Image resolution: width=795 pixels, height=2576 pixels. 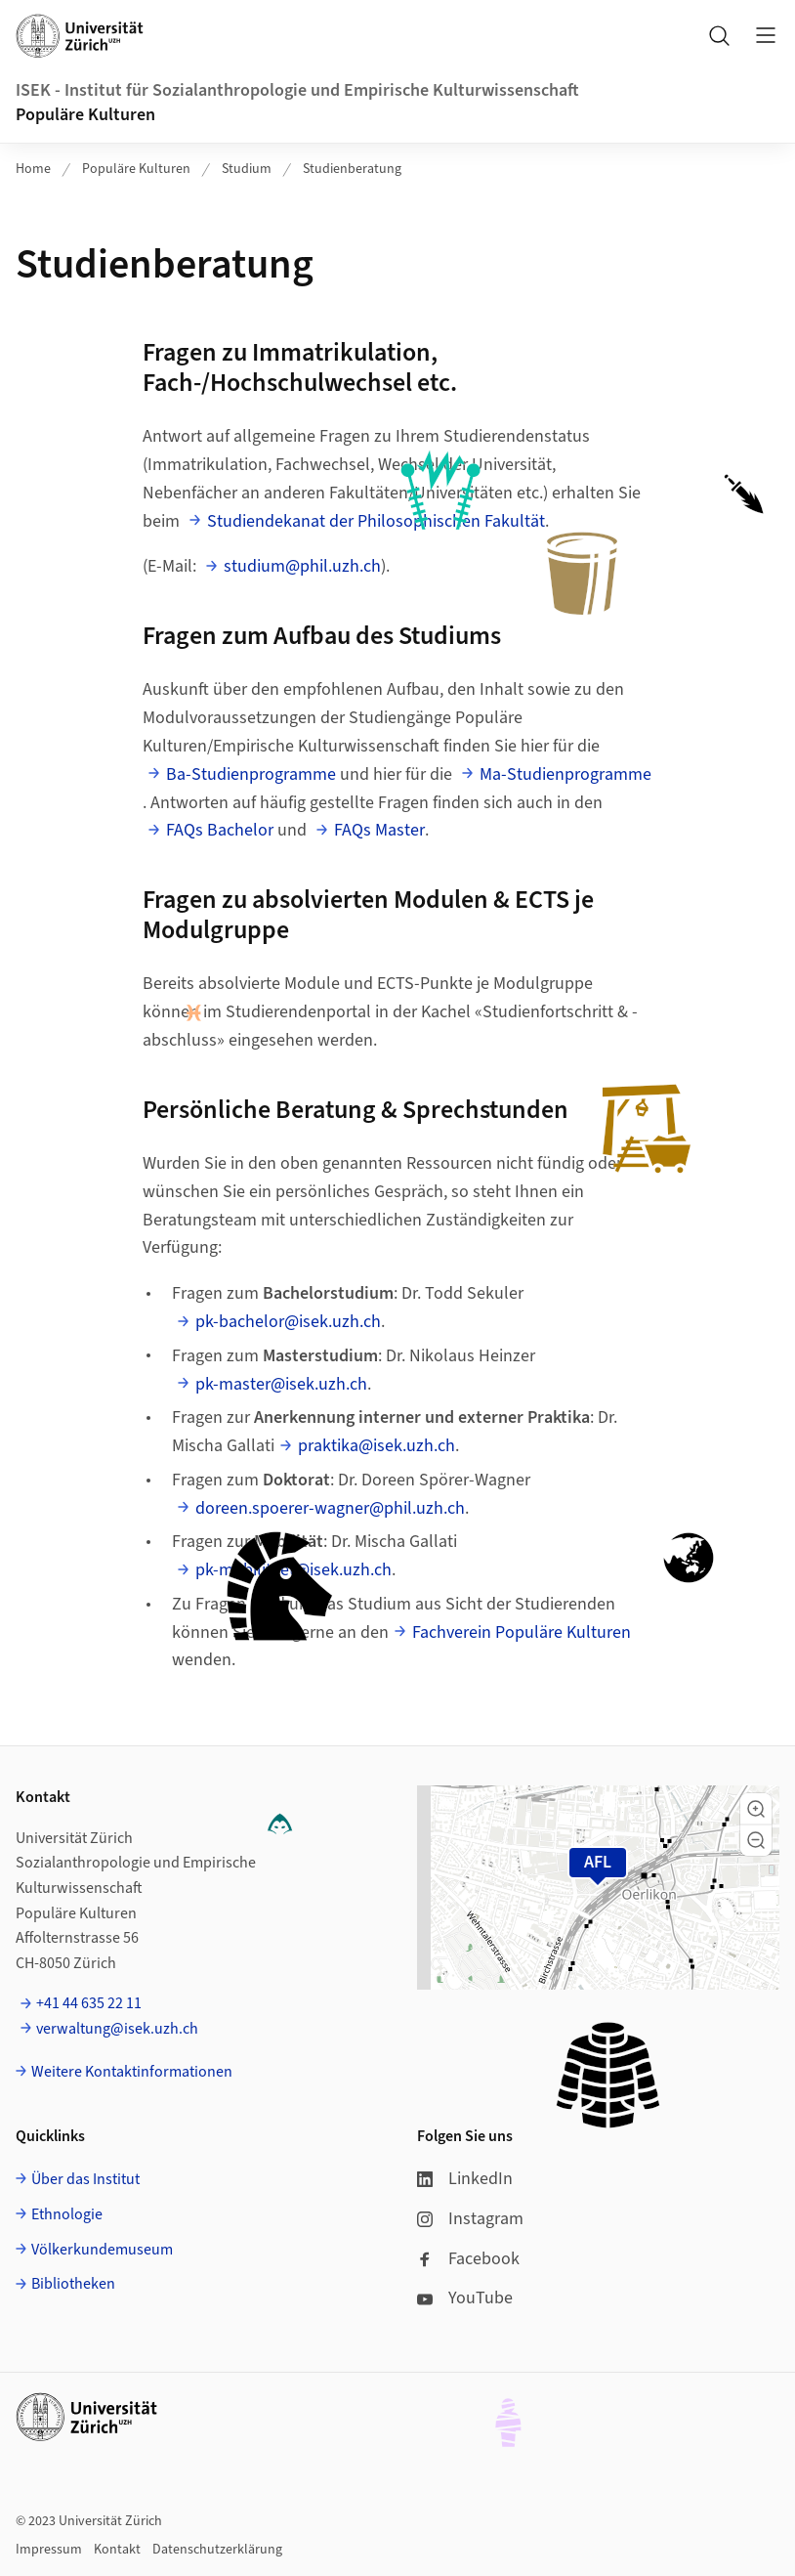 I want to click on select winter jacket or outerwear item, so click(x=607, y=2074).